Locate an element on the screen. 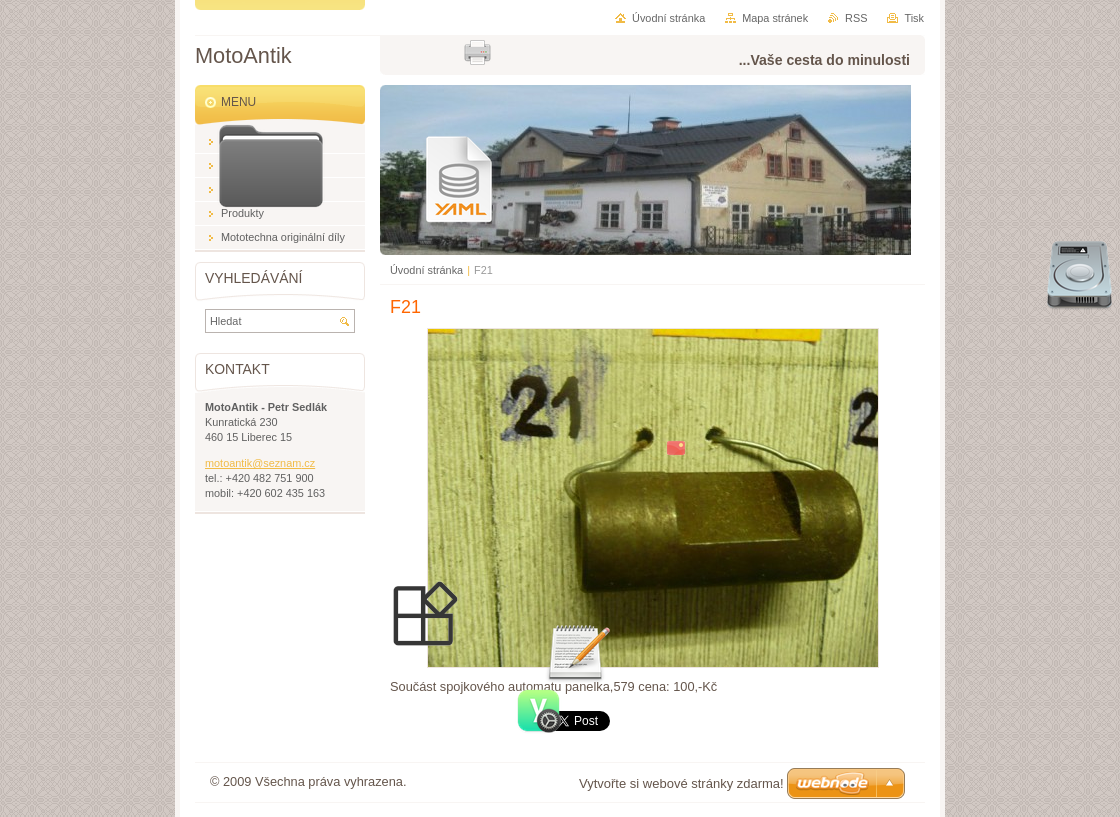 The height and width of the screenshot is (817, 1120). a yaml configuration file is located at coordinates (459, 181).